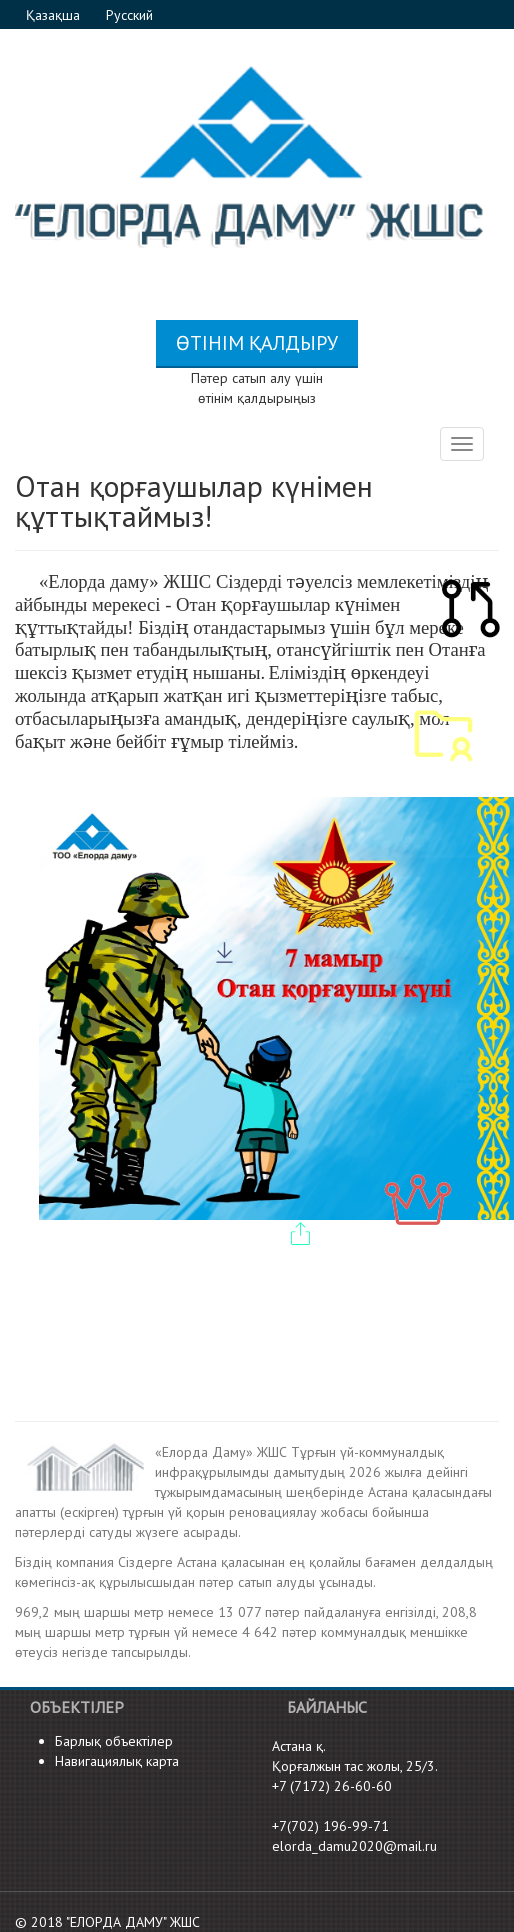 The image size is (514, 1932). I want to click on iron clothing or fabric items, so click(149, 884).